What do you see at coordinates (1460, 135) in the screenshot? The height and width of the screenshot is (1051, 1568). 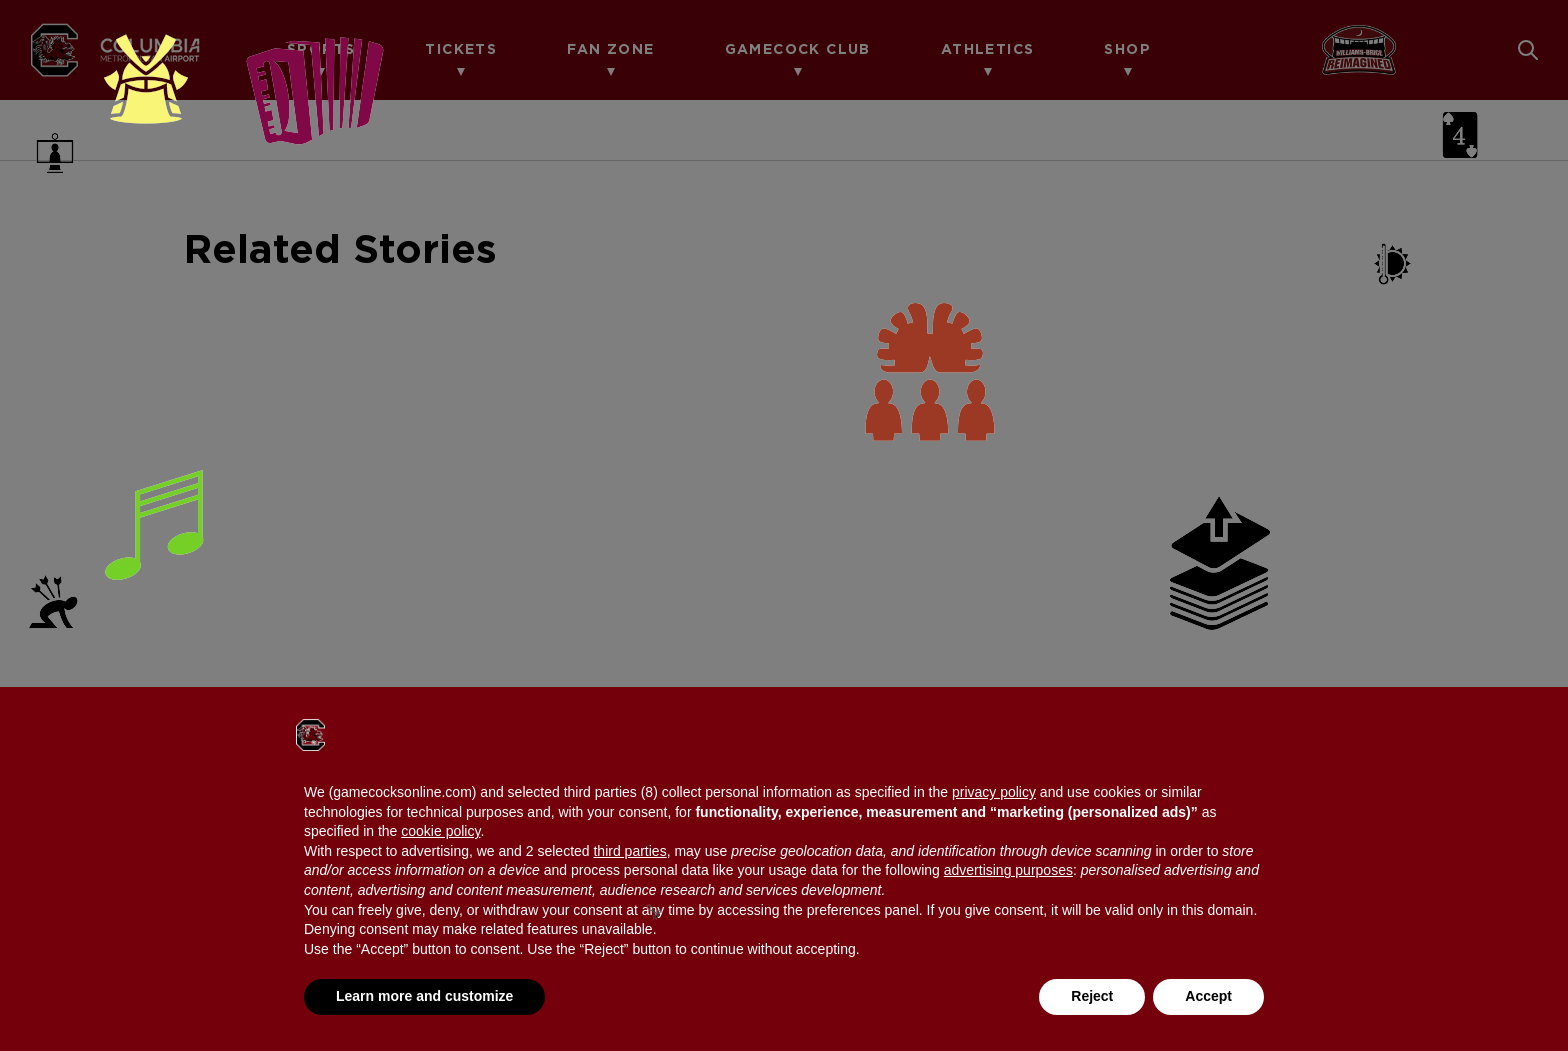 I see `four of spades playing card` at bounding box center [1460, 135].